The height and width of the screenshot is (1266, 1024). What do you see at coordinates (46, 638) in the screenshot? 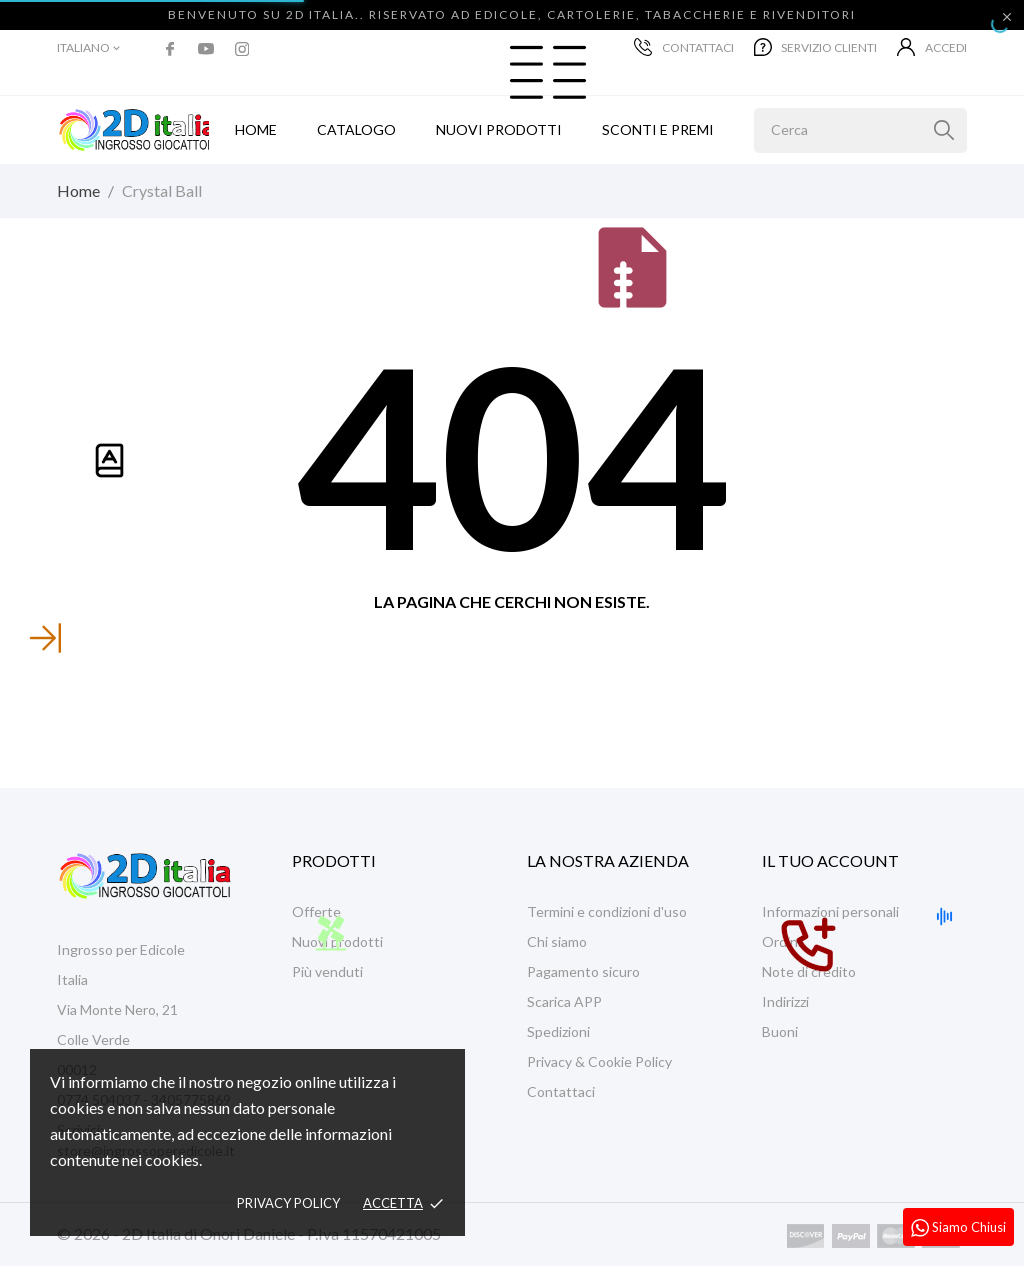
I see `navigate to the next item or page` at bounding box center [46, 638].